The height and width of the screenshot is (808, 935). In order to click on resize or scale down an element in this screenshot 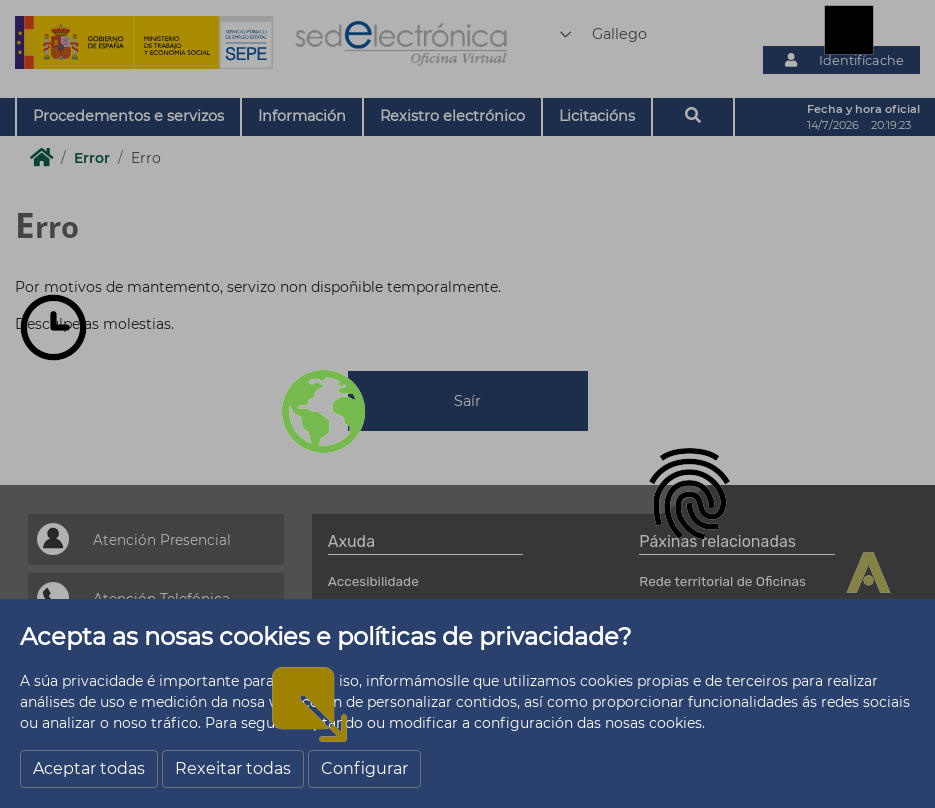, I will do `click(309, 704)`.